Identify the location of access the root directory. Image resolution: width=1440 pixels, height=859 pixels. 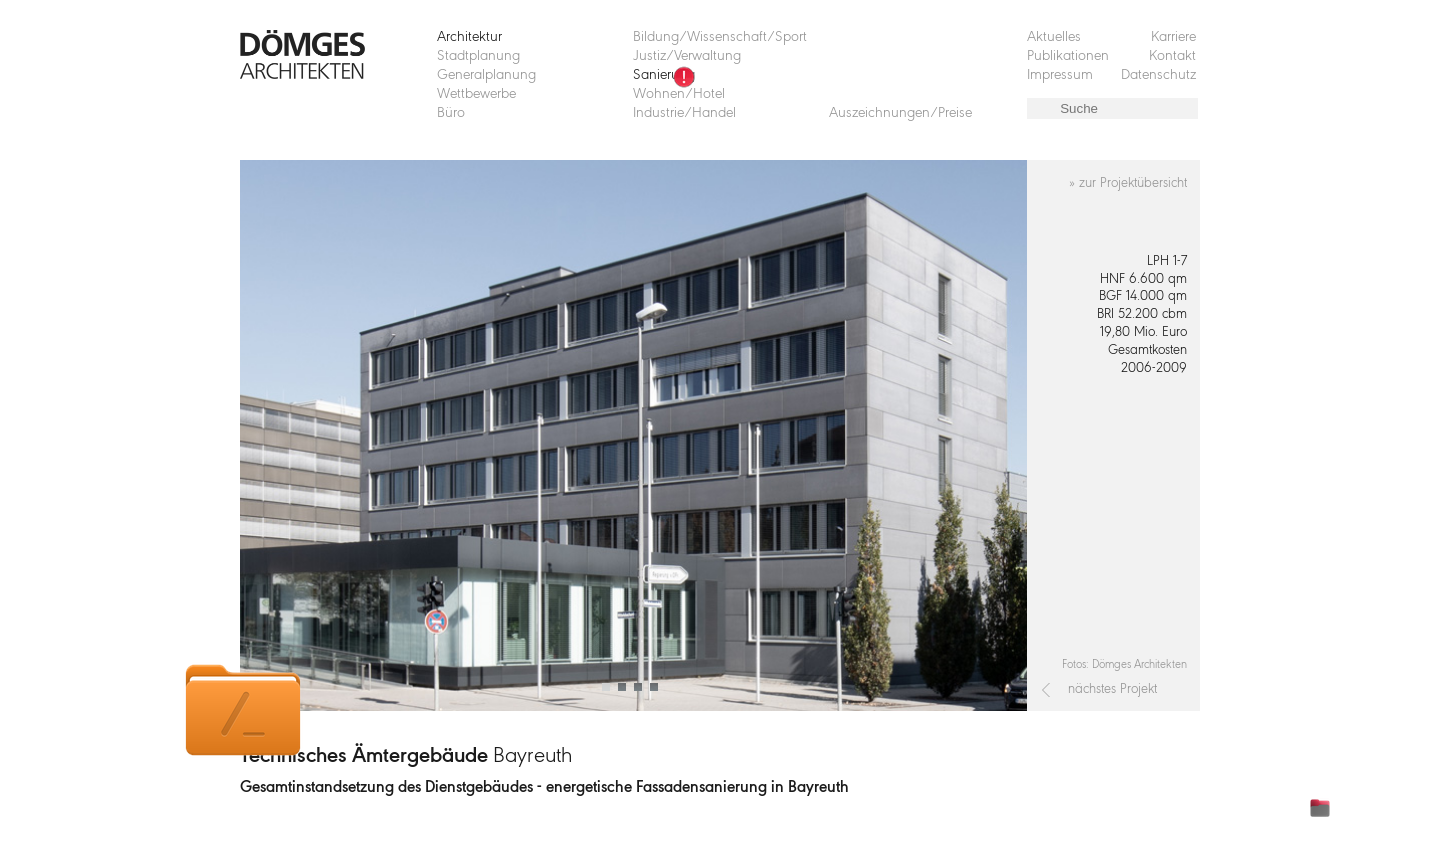
(243, 710).